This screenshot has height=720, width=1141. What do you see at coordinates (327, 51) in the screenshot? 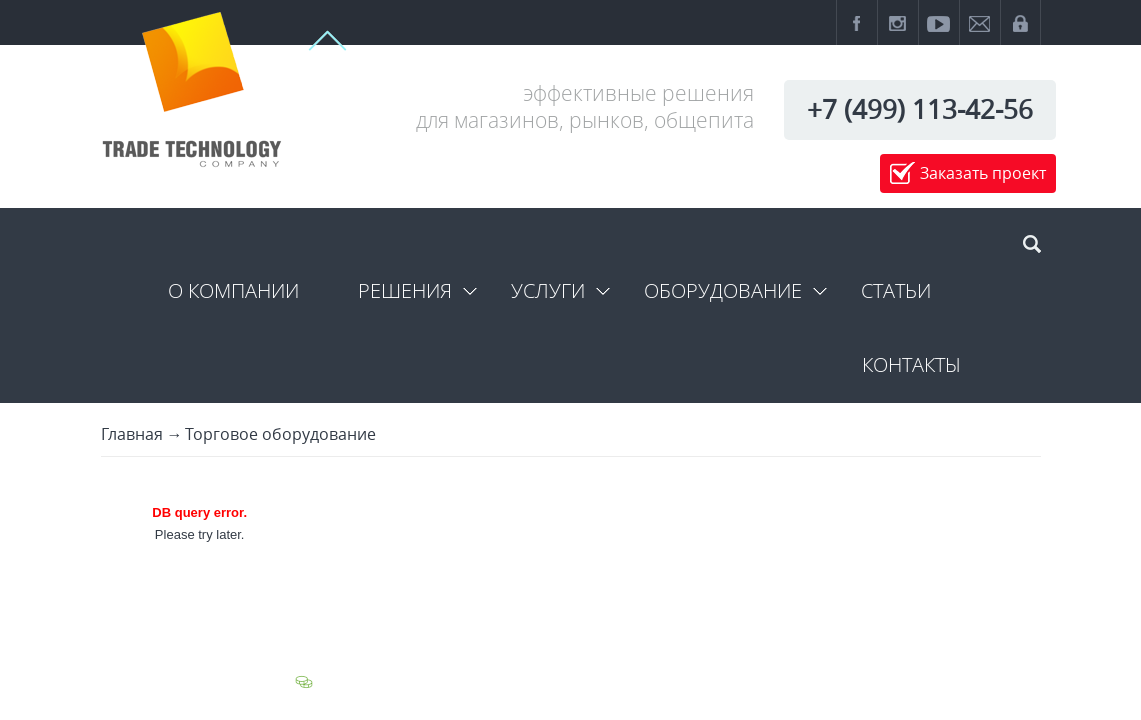
I see `collapse or minimize a section` at bounding box center [327, 51].